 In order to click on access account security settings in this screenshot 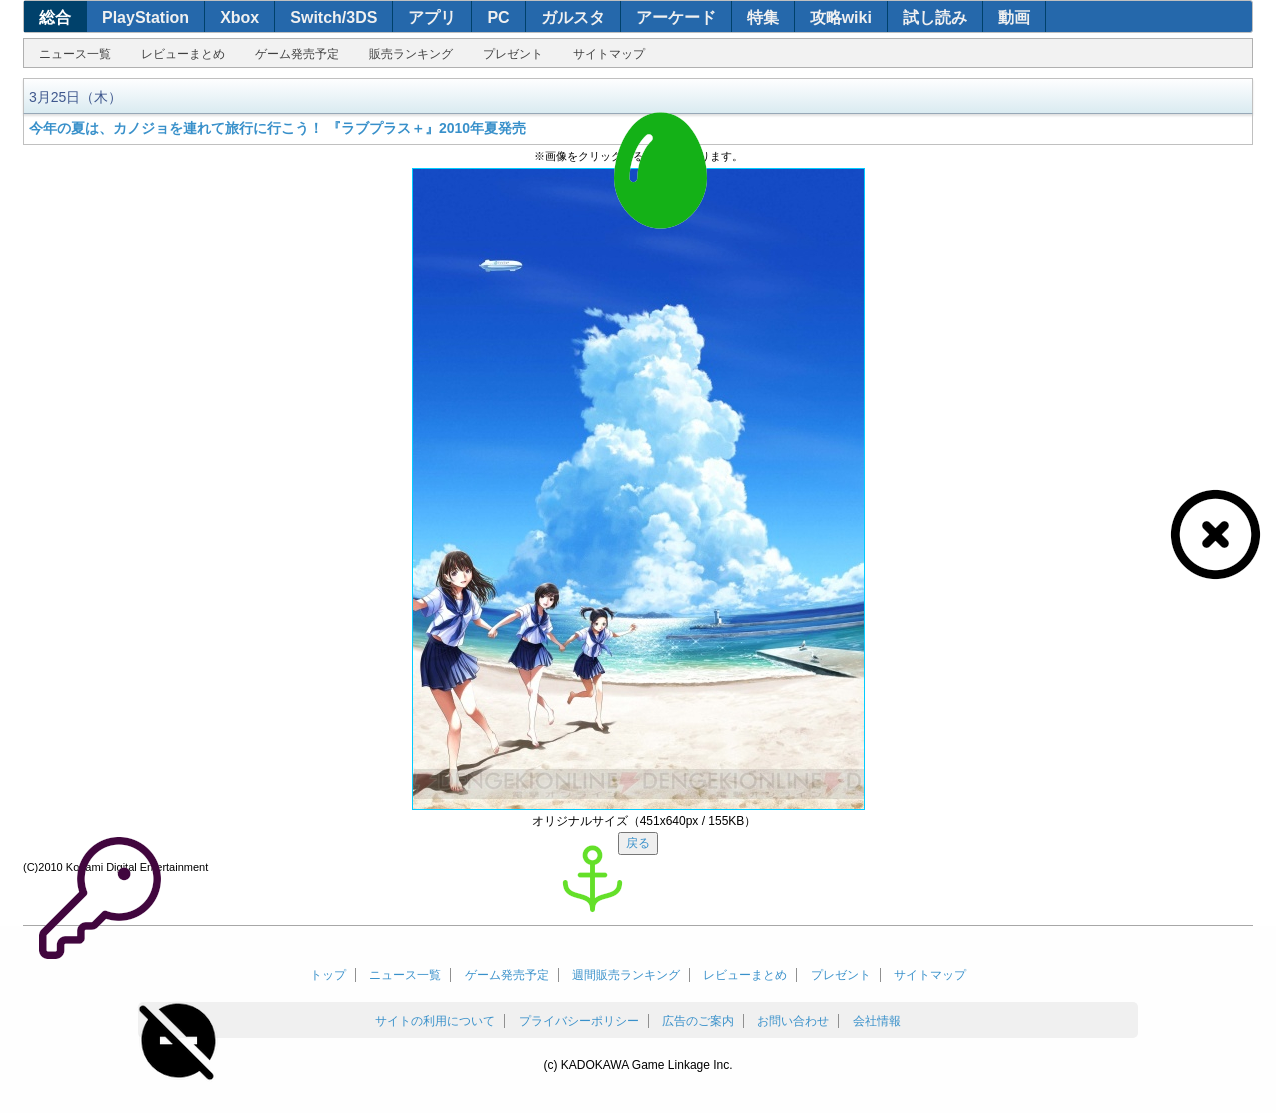, I will do `click(100, 898)`.